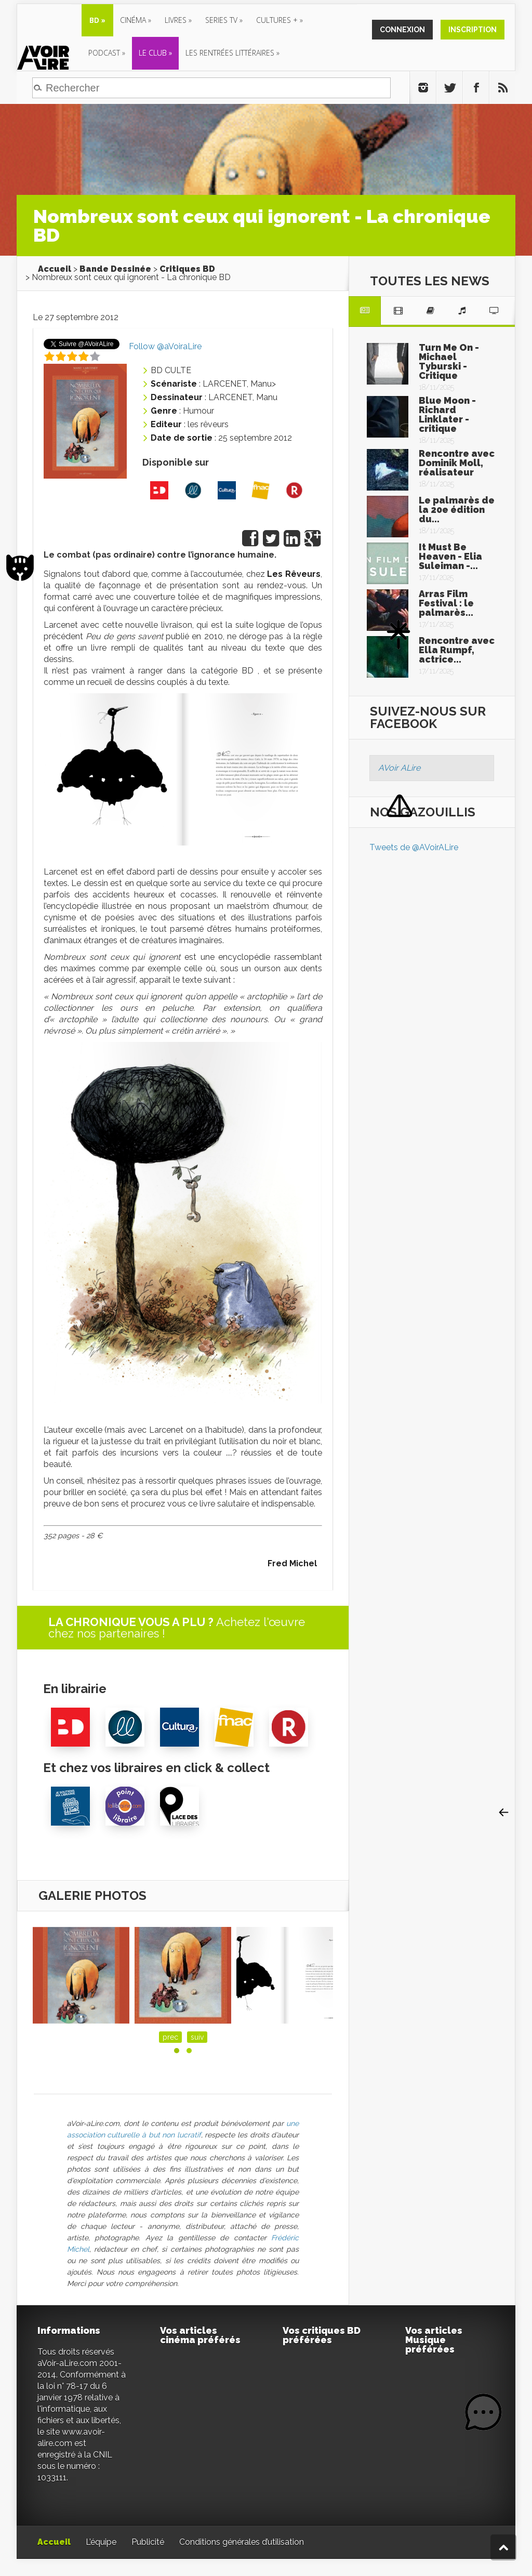 Image resolution: width=532 pixels, height=2576 pixels. I want to click on access pet-related features or settings, so click(20, 567).